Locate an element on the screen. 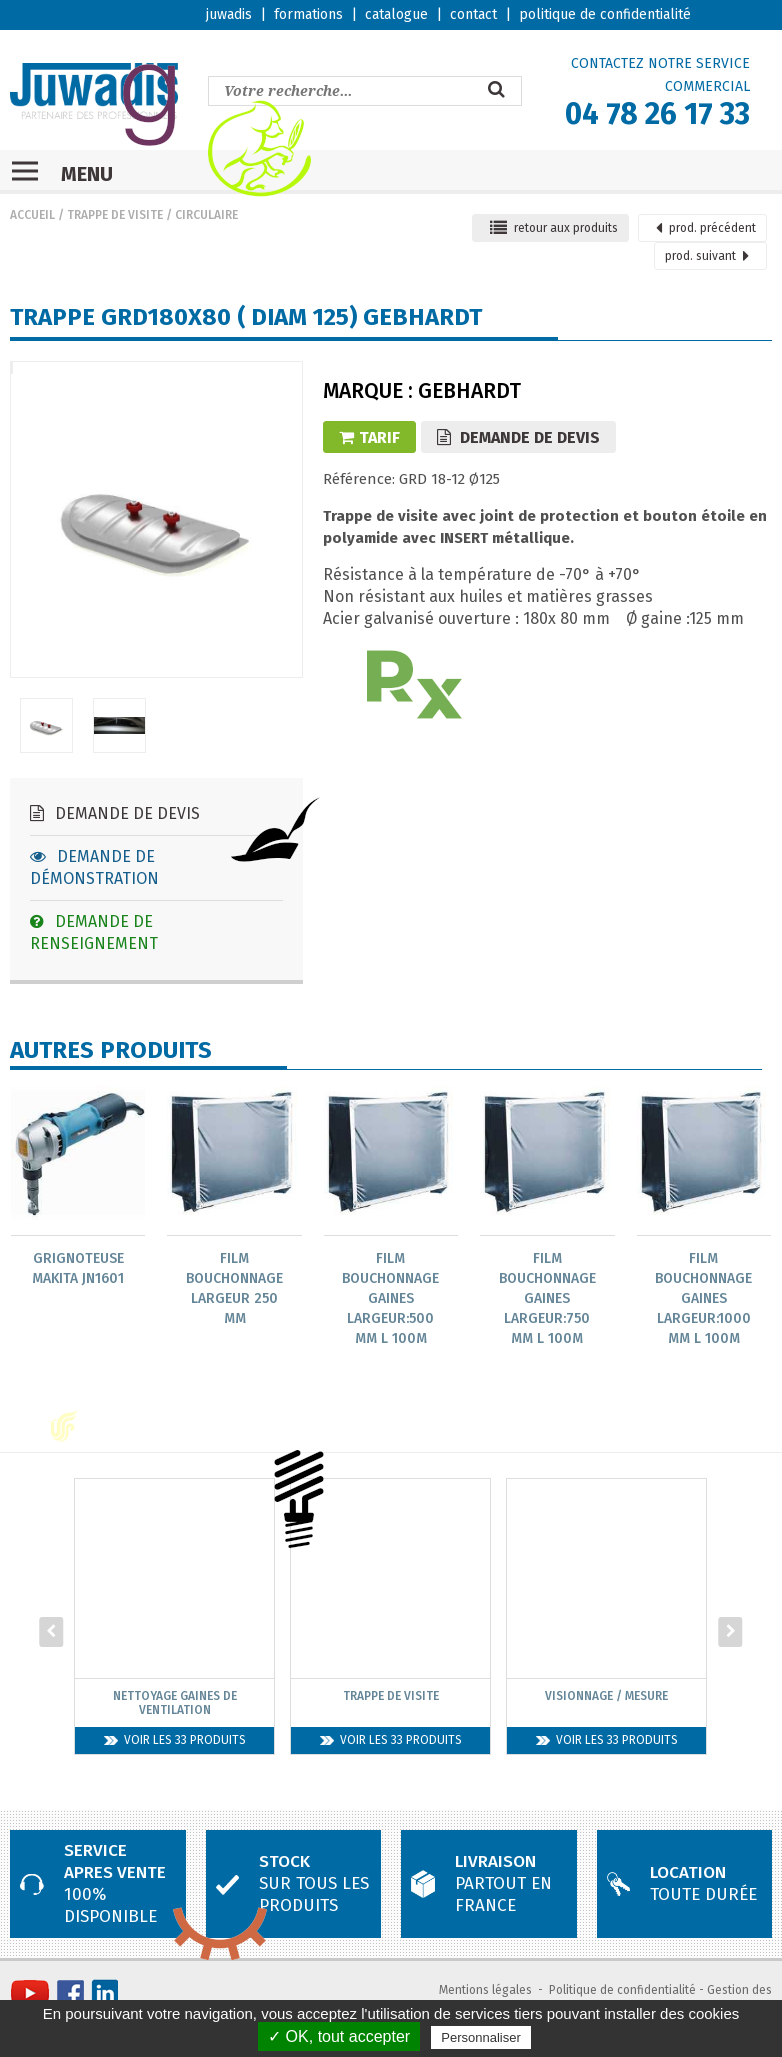  lumen technologies company logo is located at coordinates (299, 1499).